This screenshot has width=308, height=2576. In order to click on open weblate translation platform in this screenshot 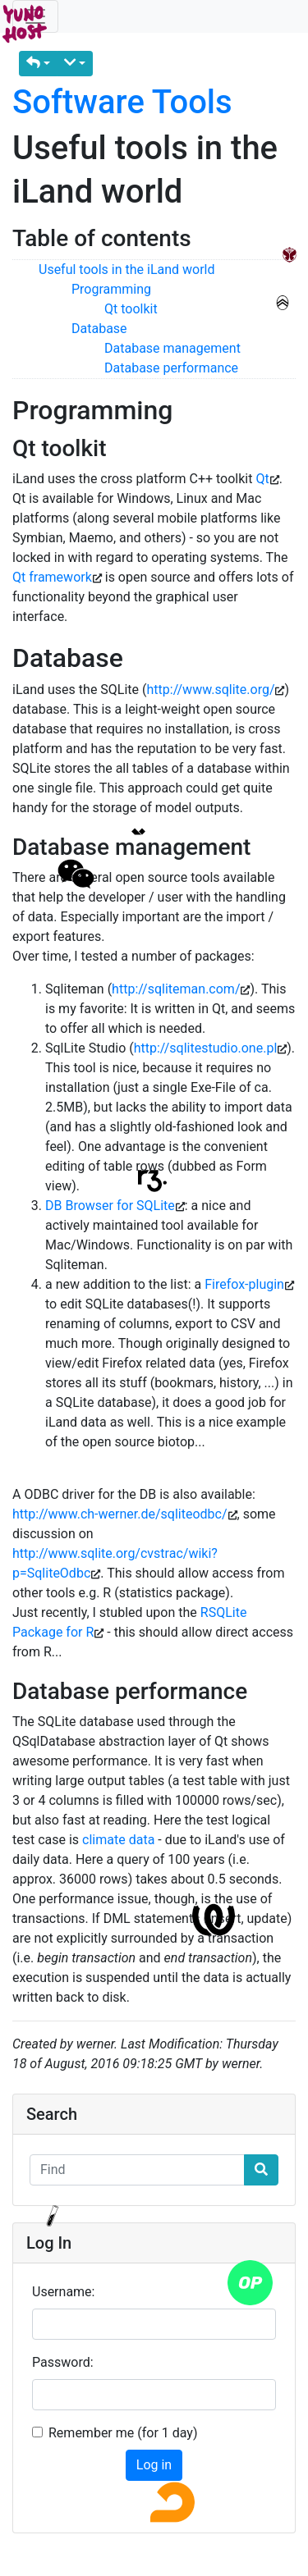, I will do `click(214, 1920)`.